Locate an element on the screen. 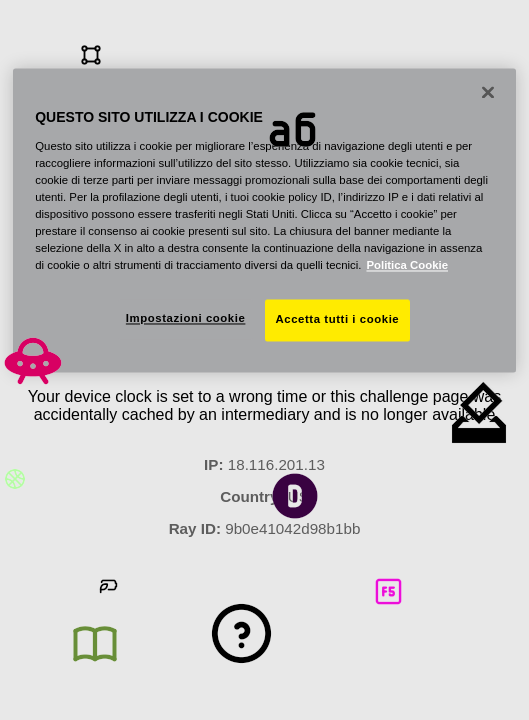 The image size is (529, 720). access sci-fi or space-themed content is located at coordinates (33, 361).